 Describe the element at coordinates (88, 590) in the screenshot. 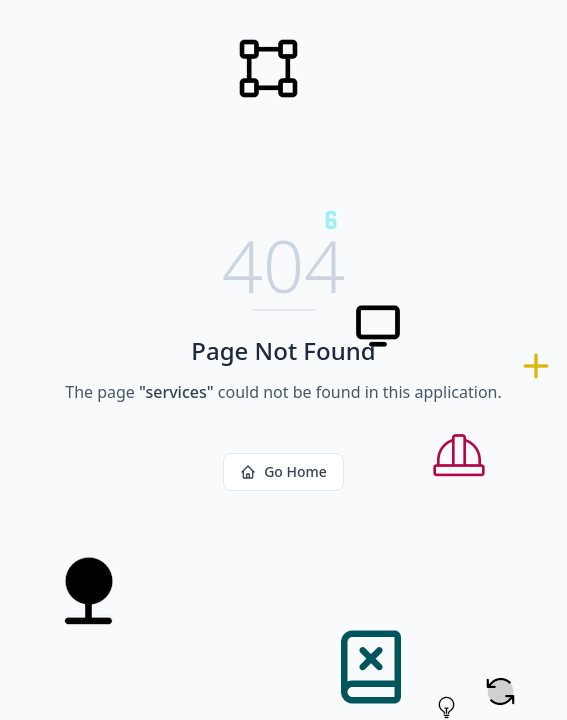

I see `view nature or outdoor content` at that location.